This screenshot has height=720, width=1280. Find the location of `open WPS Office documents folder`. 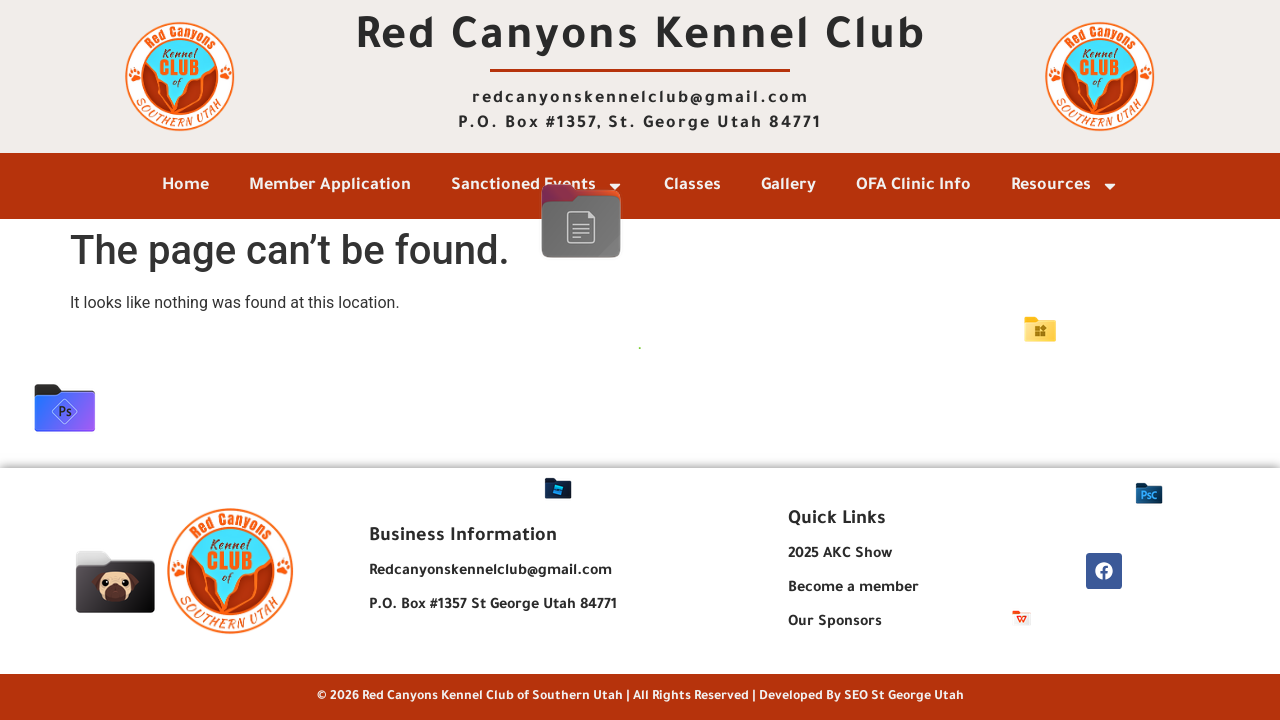

open WPS Office documents folder is located at coordinates (1021, 618).